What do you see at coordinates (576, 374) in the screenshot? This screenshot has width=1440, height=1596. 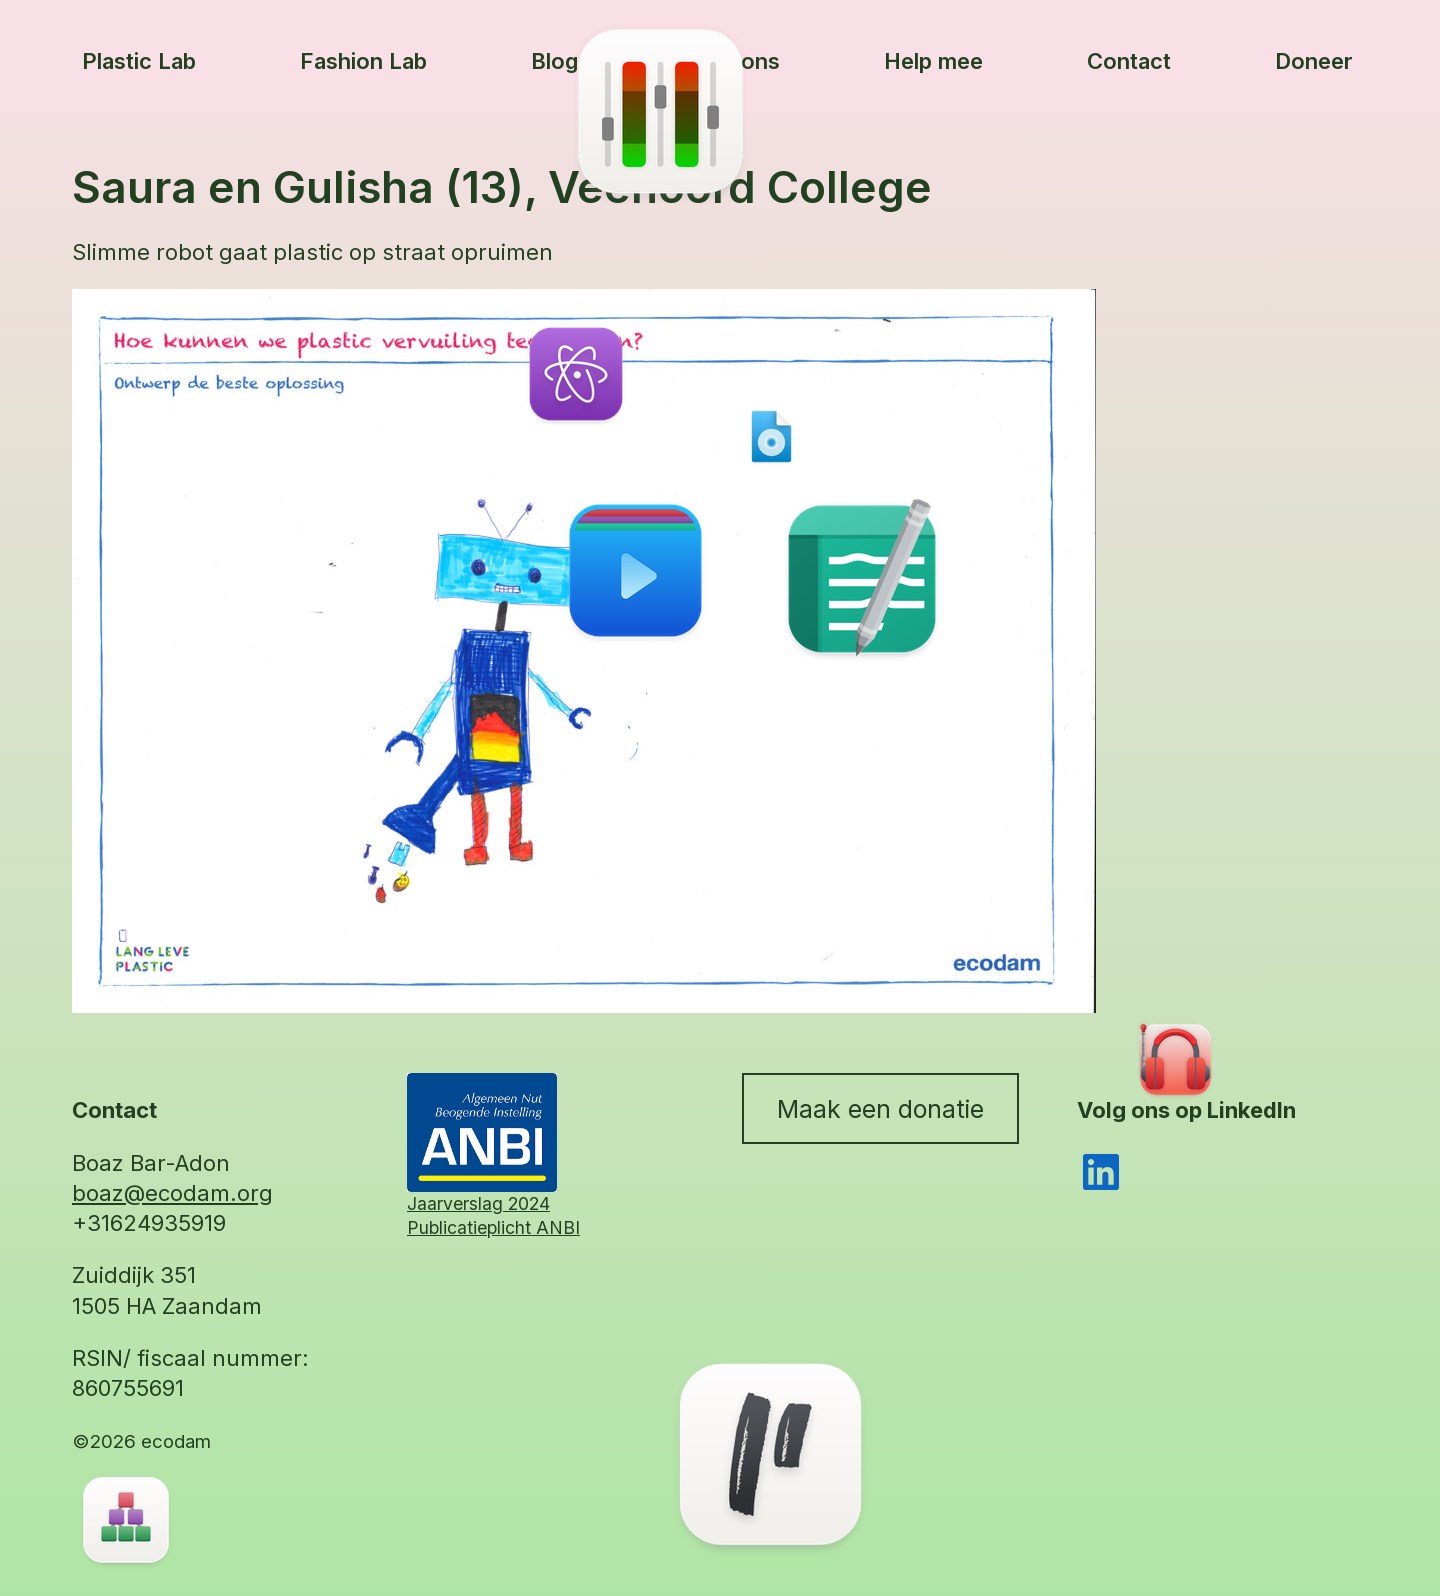 I see `open atom nightly text editor` at bounding box center [576, 374].